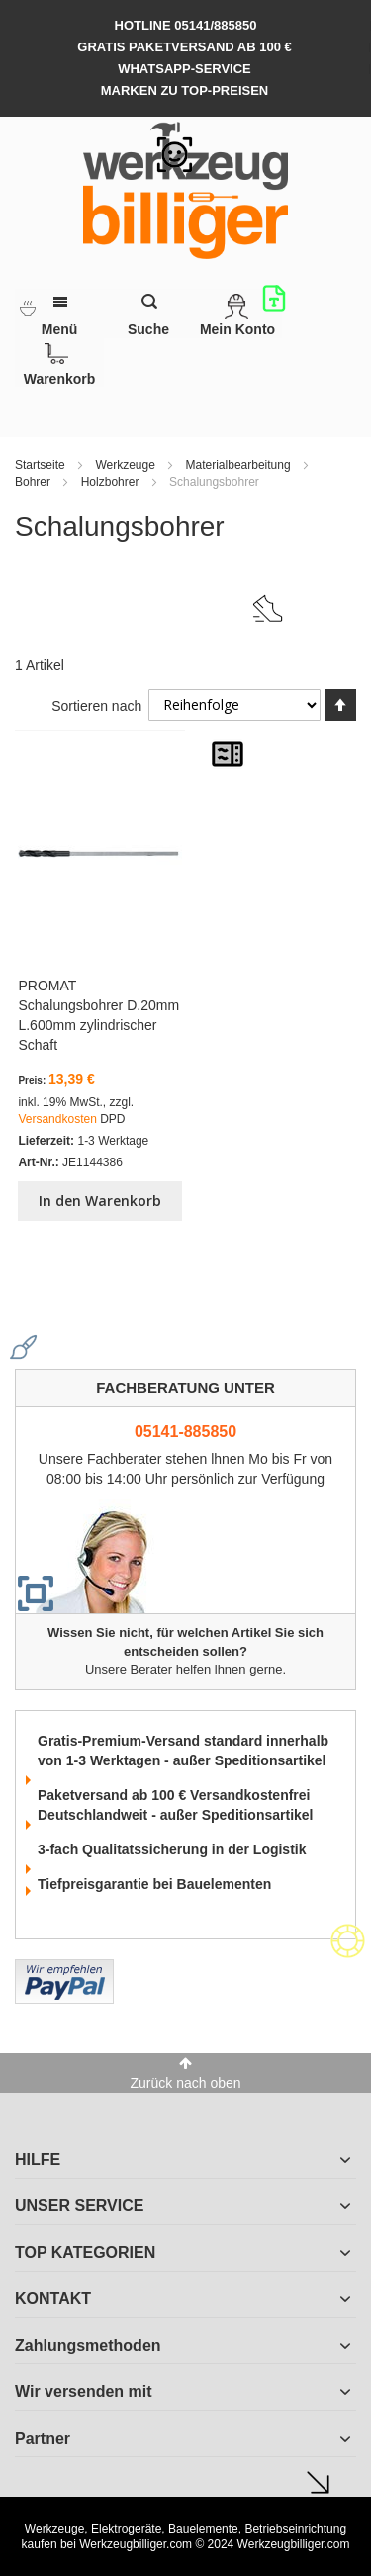 The image size is (371, 2576). I want to click on scan a QR code or barcode, so click(36, 1593).